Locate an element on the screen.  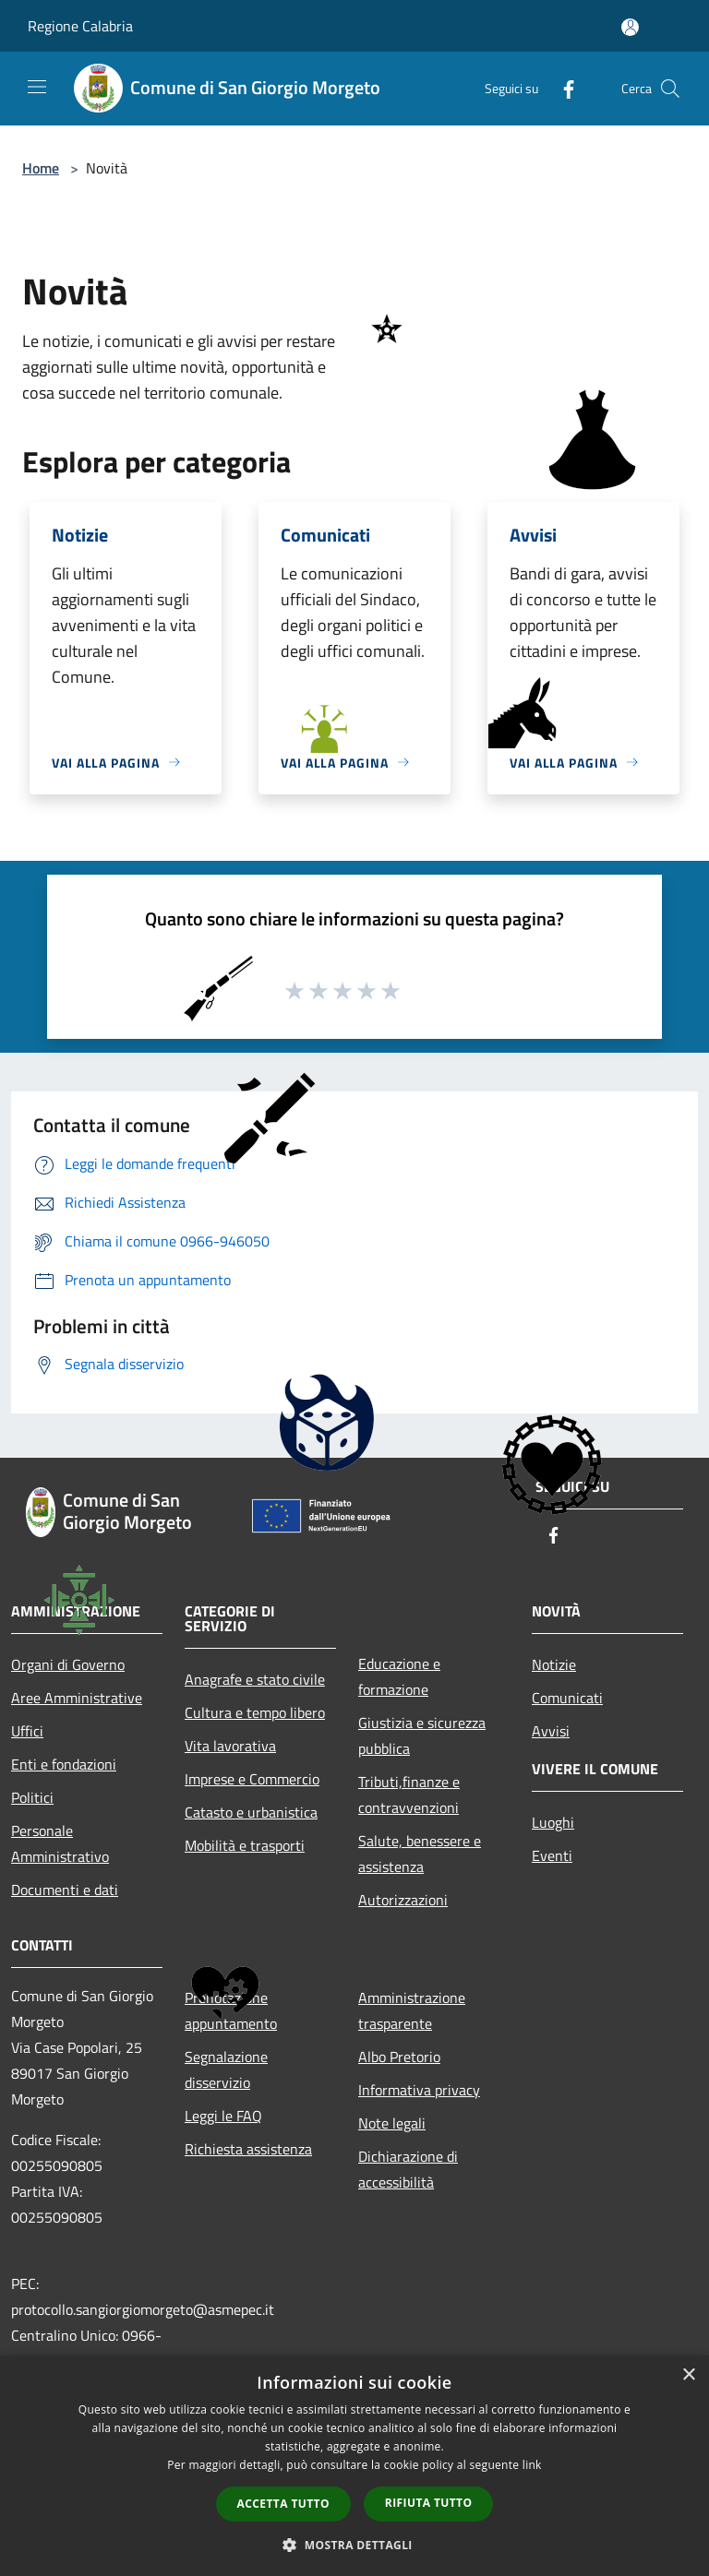
select a dress or clothing item is located at coordinates (592, 439).